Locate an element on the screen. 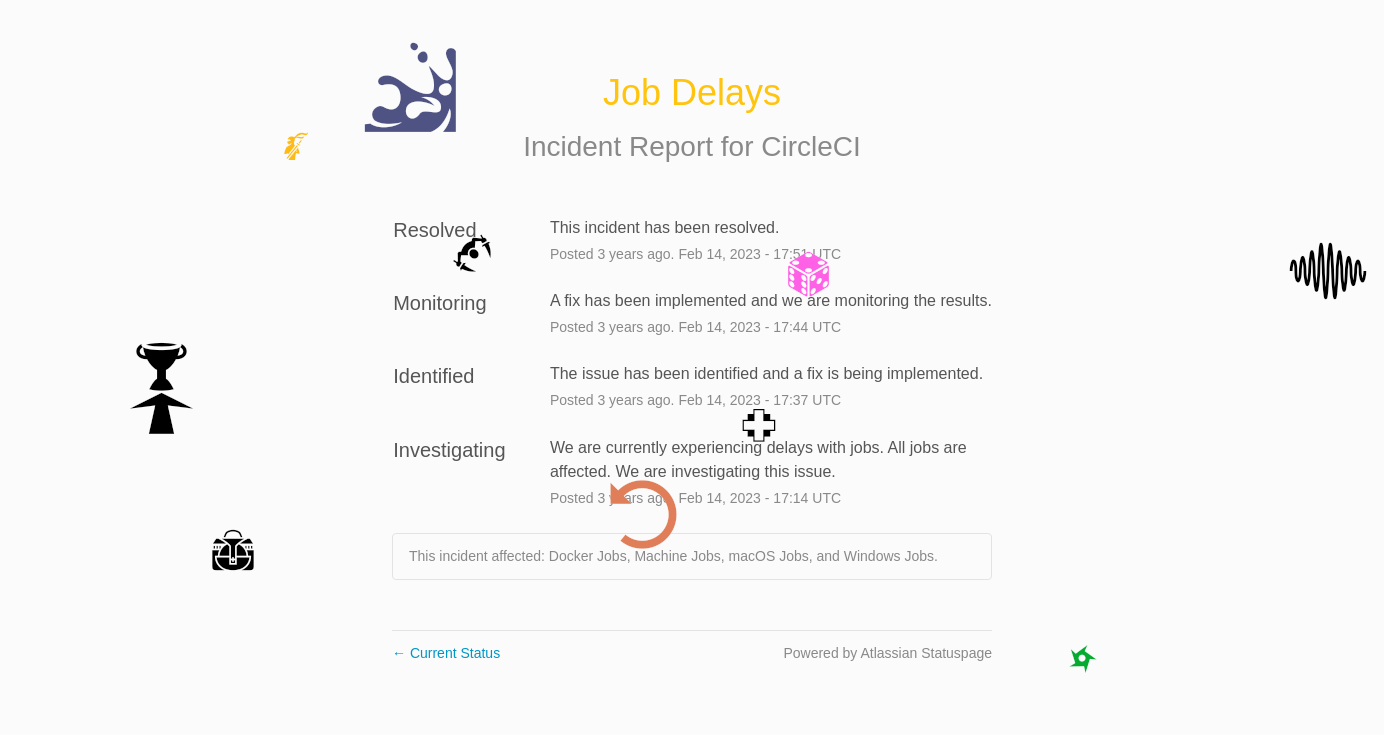 The width and height of the screenshot is (1384, 735). indicates liquid or slime-type item in game inventory is located at coordinates (410, 86).